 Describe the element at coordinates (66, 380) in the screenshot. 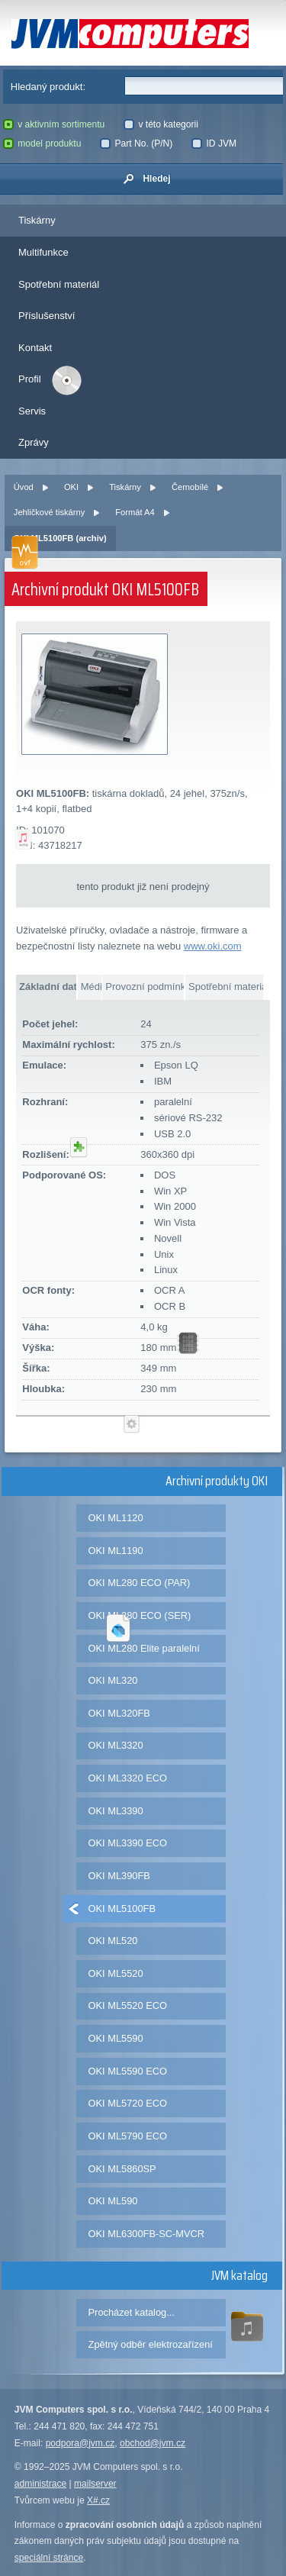

I see `indicates a CD-RW (rewritable disc) drive or media` at that location.